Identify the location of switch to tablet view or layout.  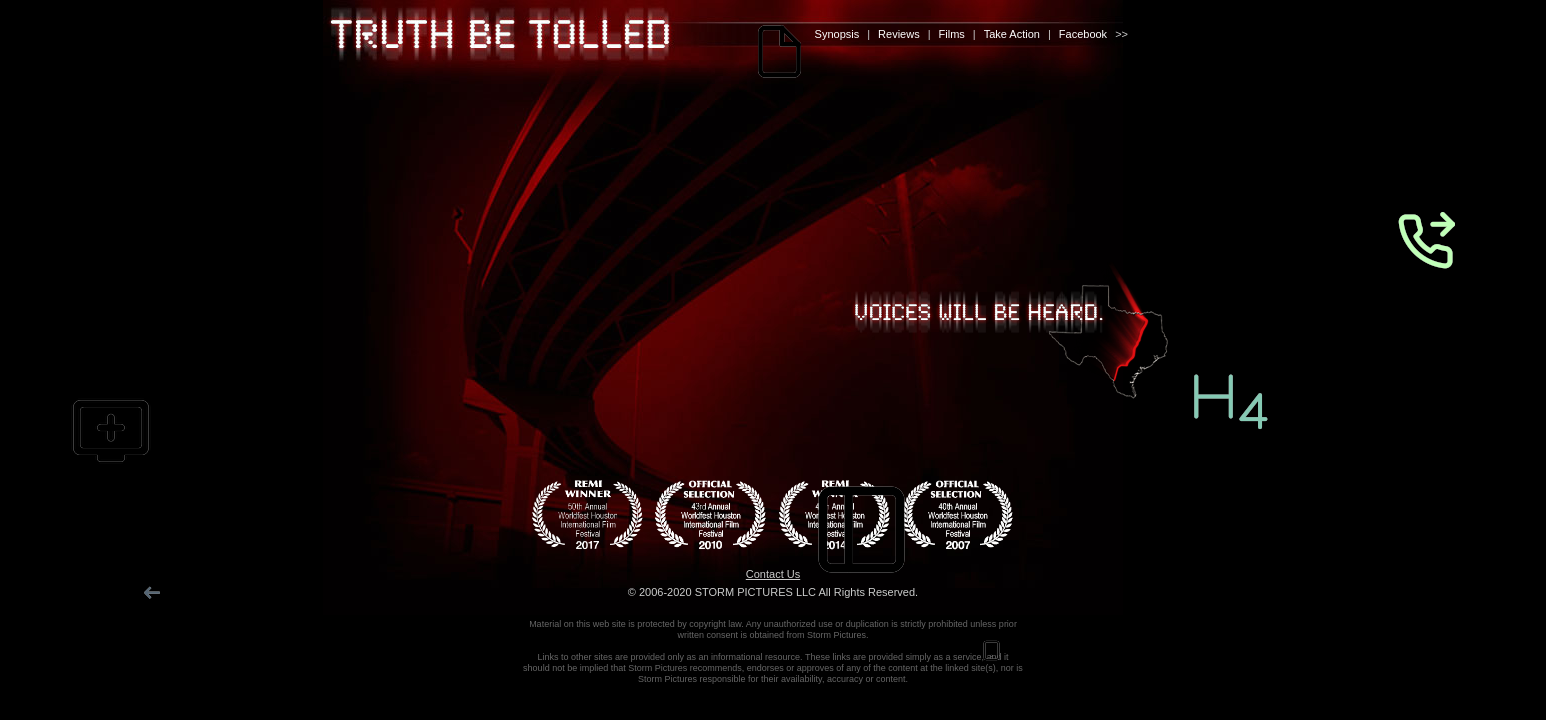
(991, 650).